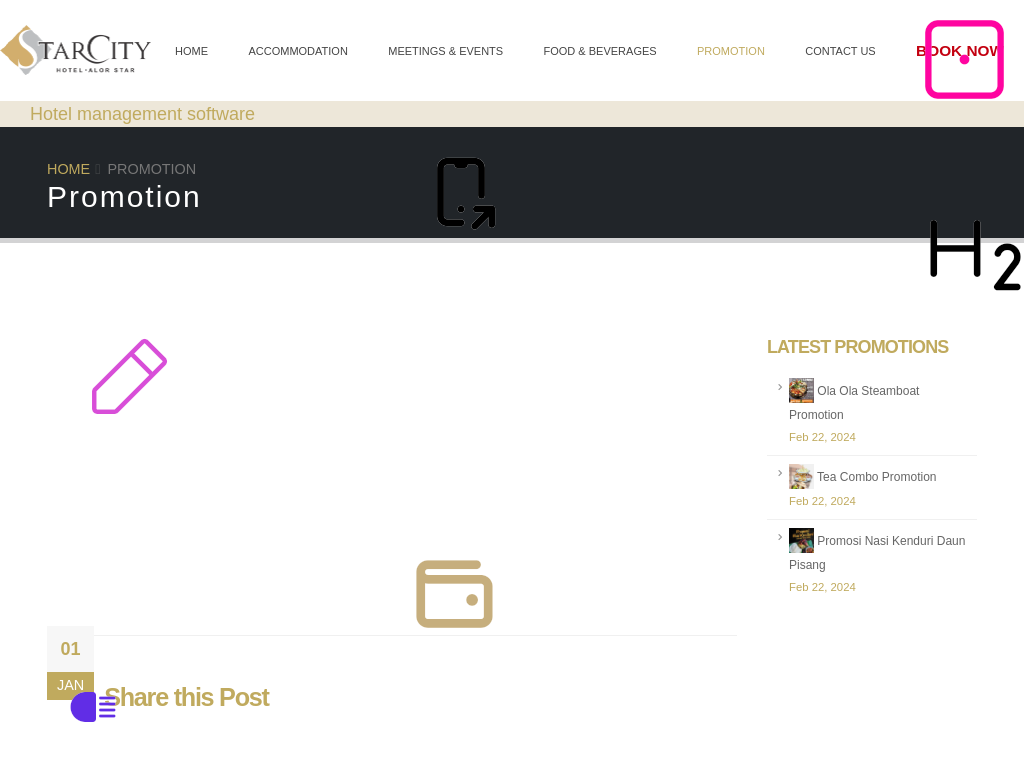 The image size is (1024, 779). What do you see at coordinates (93, 707) in the screenshot?
I see `toggle vehicle headlights on/off` at bounding box center [93, 707].